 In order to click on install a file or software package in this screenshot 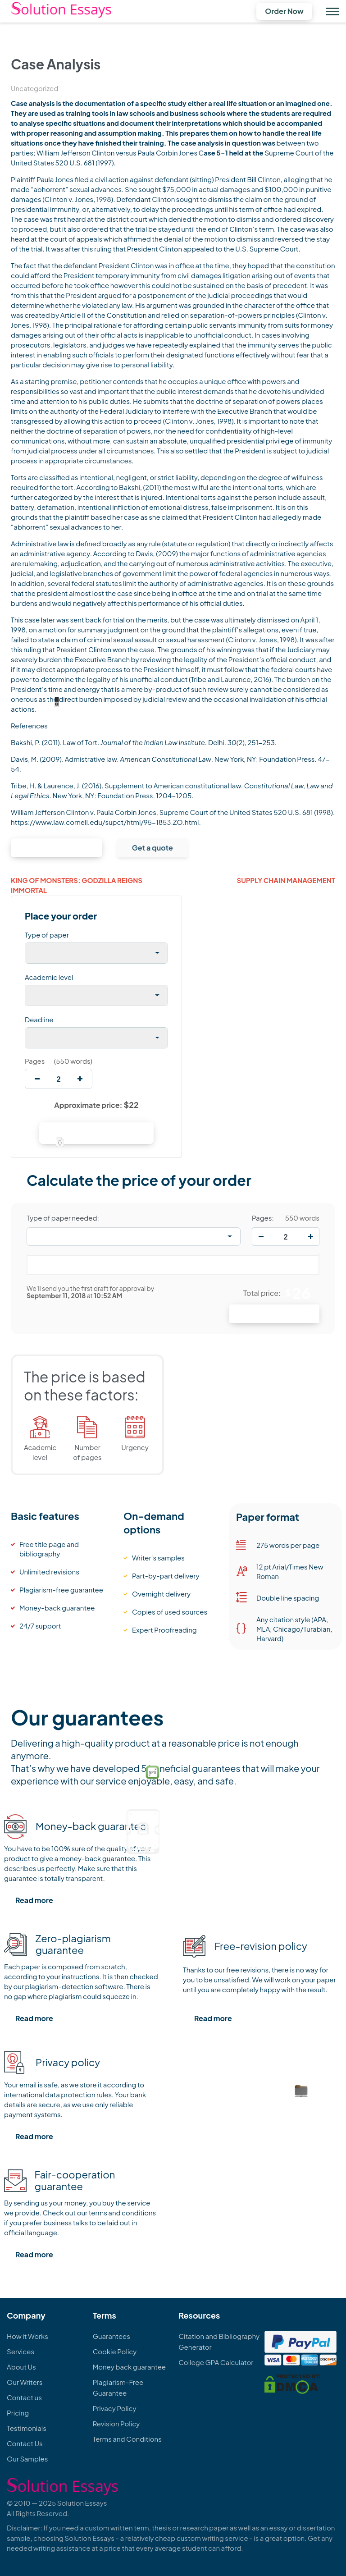, I will do `click(60, 1142)`.